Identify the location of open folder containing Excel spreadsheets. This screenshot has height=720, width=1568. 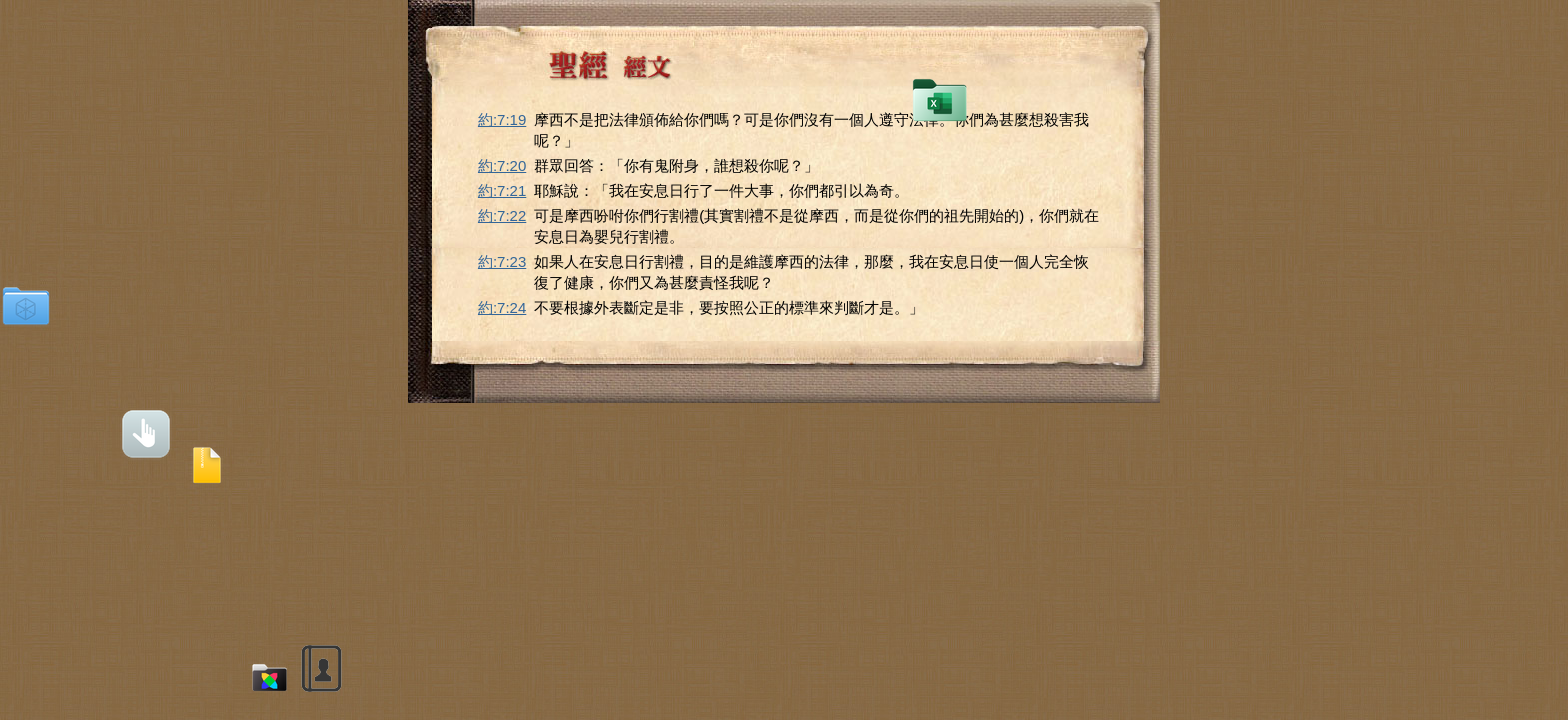
(939, 101).